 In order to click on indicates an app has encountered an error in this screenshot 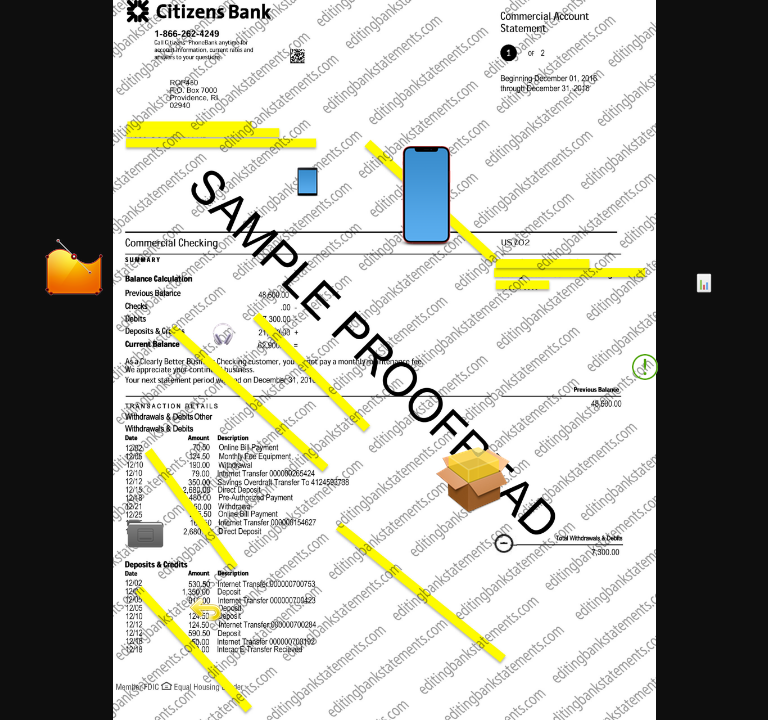, I will do `click(645, 367)`.